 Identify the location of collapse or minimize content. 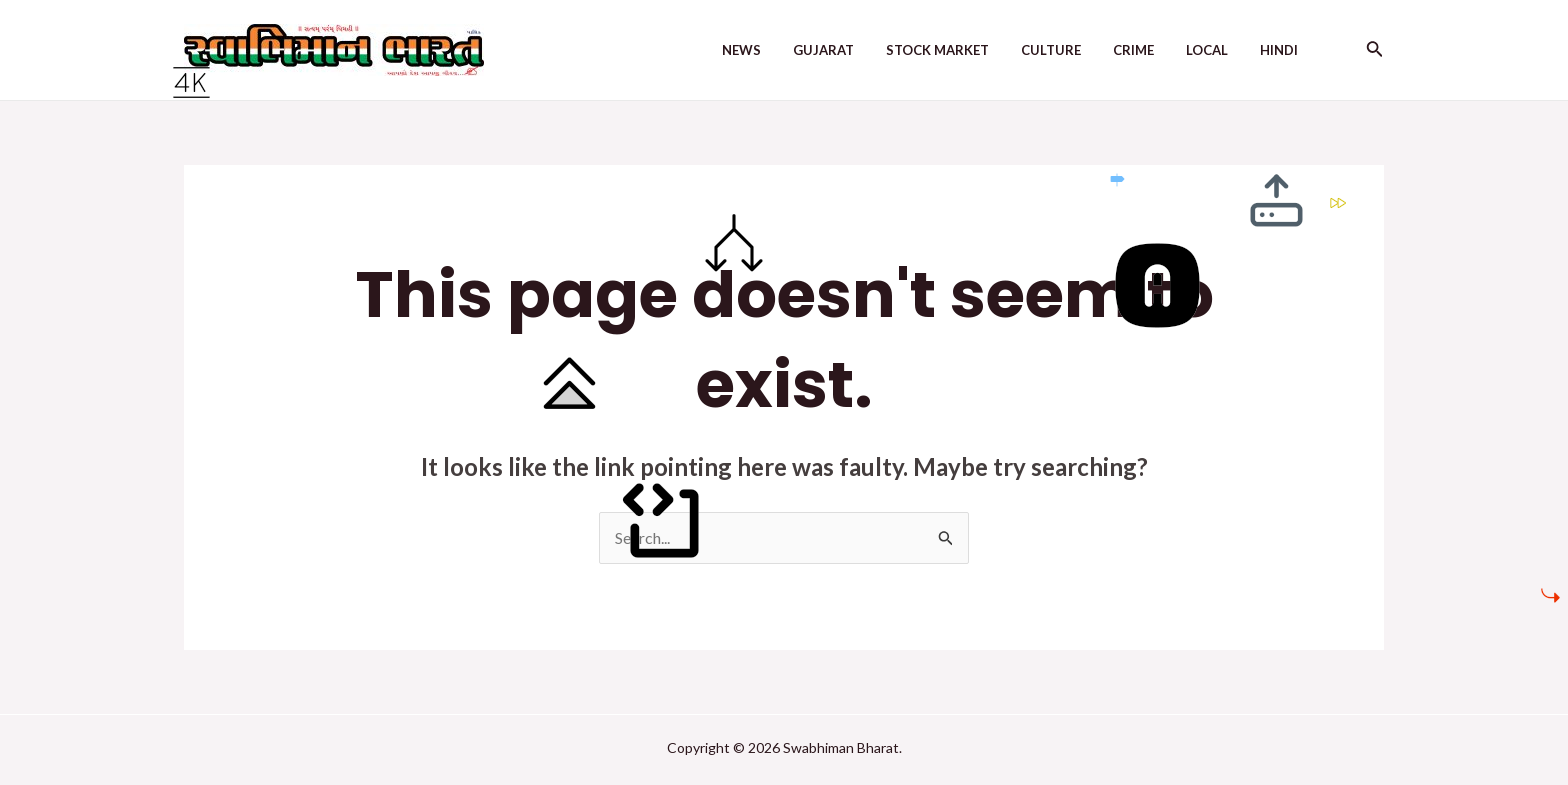
(569, 385).